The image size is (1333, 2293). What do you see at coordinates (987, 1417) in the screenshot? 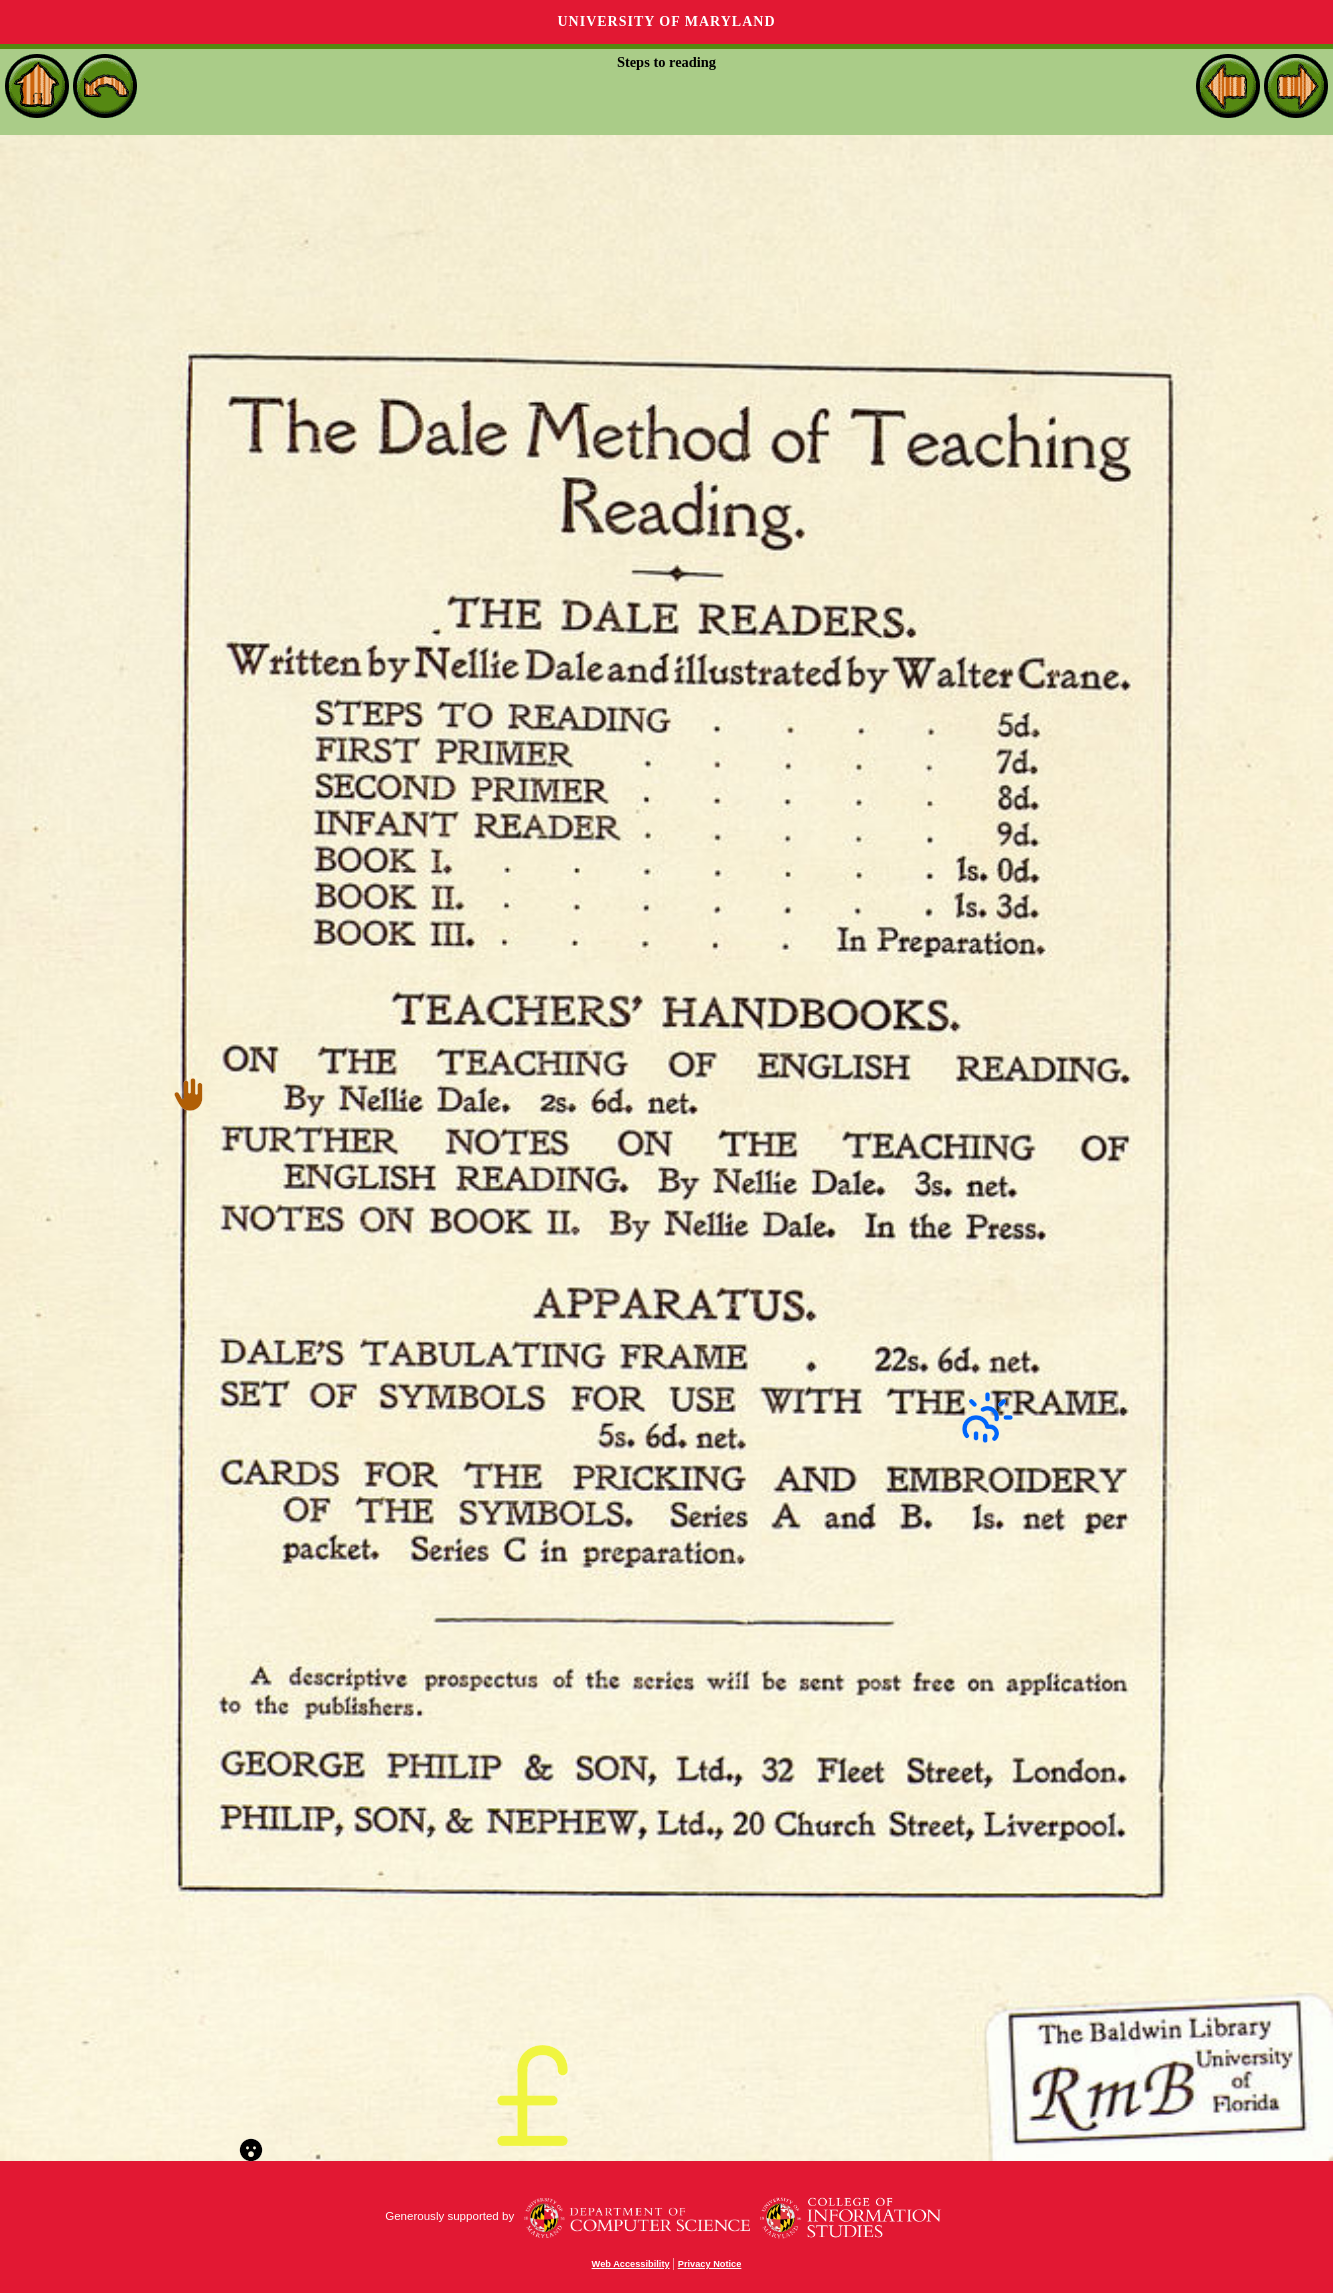
I see `current weather conditions: partly cloudy with rain` at bounding box center [987, 1417].